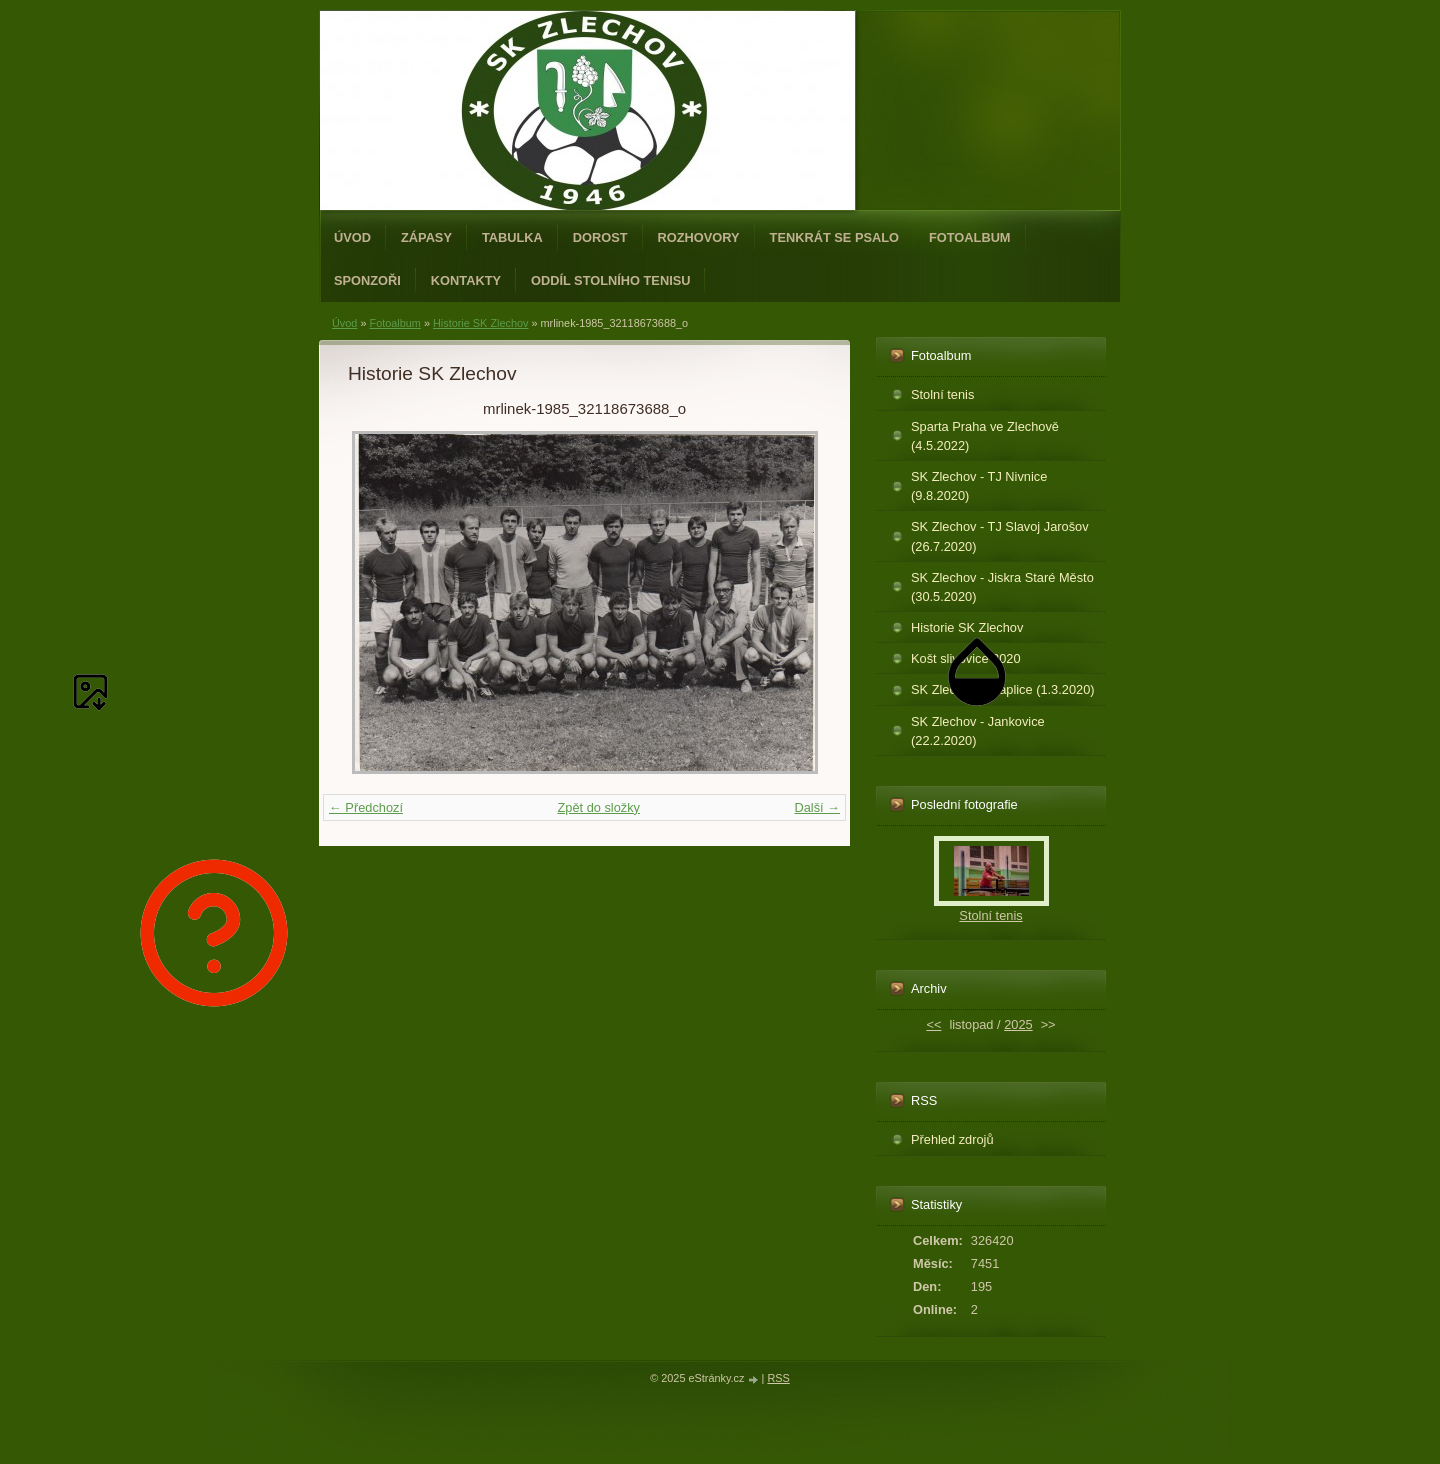 The image size is (1440, 1464). Describe the element at coordinates (214, 933) in the screenshot. I see `access help or support information` at that location.